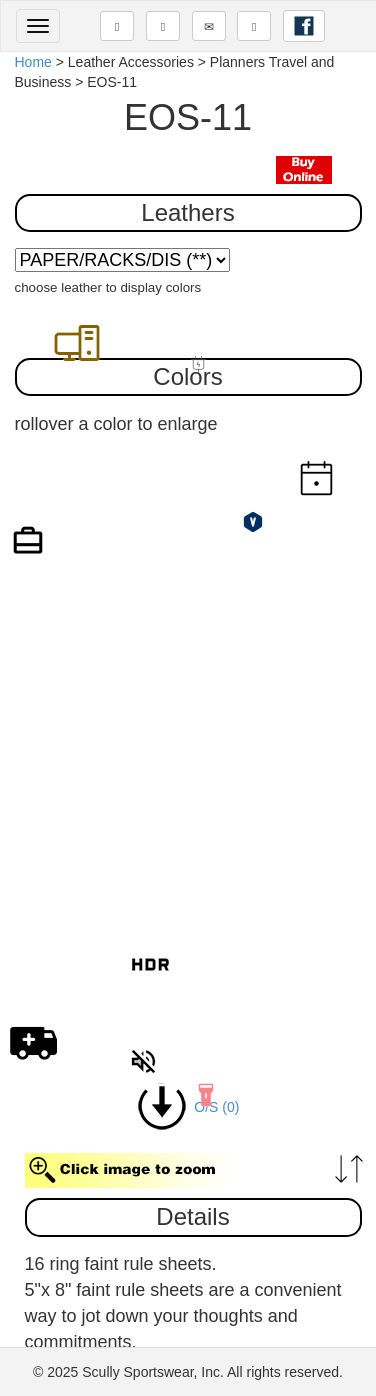  I want to click on toggle flashlight on/off, so click(206, 1095).